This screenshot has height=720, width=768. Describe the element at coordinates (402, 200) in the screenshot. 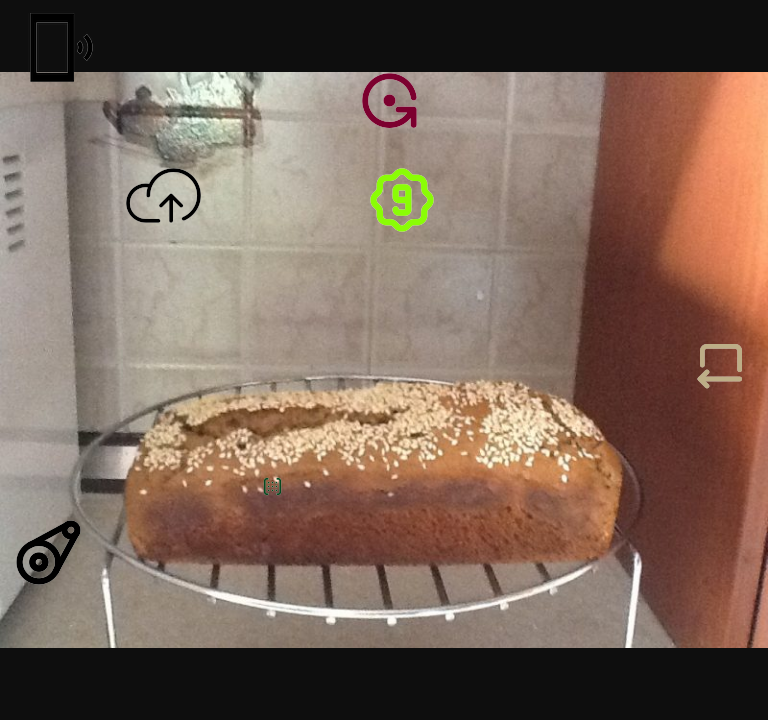

I see `indicates rank or position number 9` at that location.